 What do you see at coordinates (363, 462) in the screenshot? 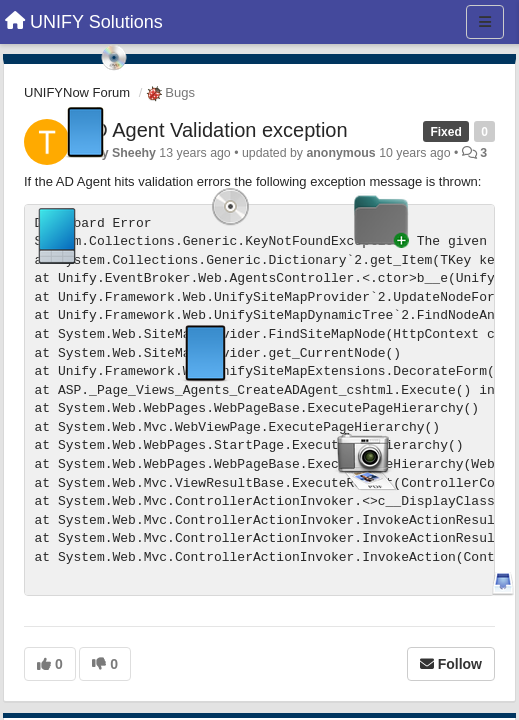
I see `convert scanned images to PDF format` at bounding box center [363, 462].